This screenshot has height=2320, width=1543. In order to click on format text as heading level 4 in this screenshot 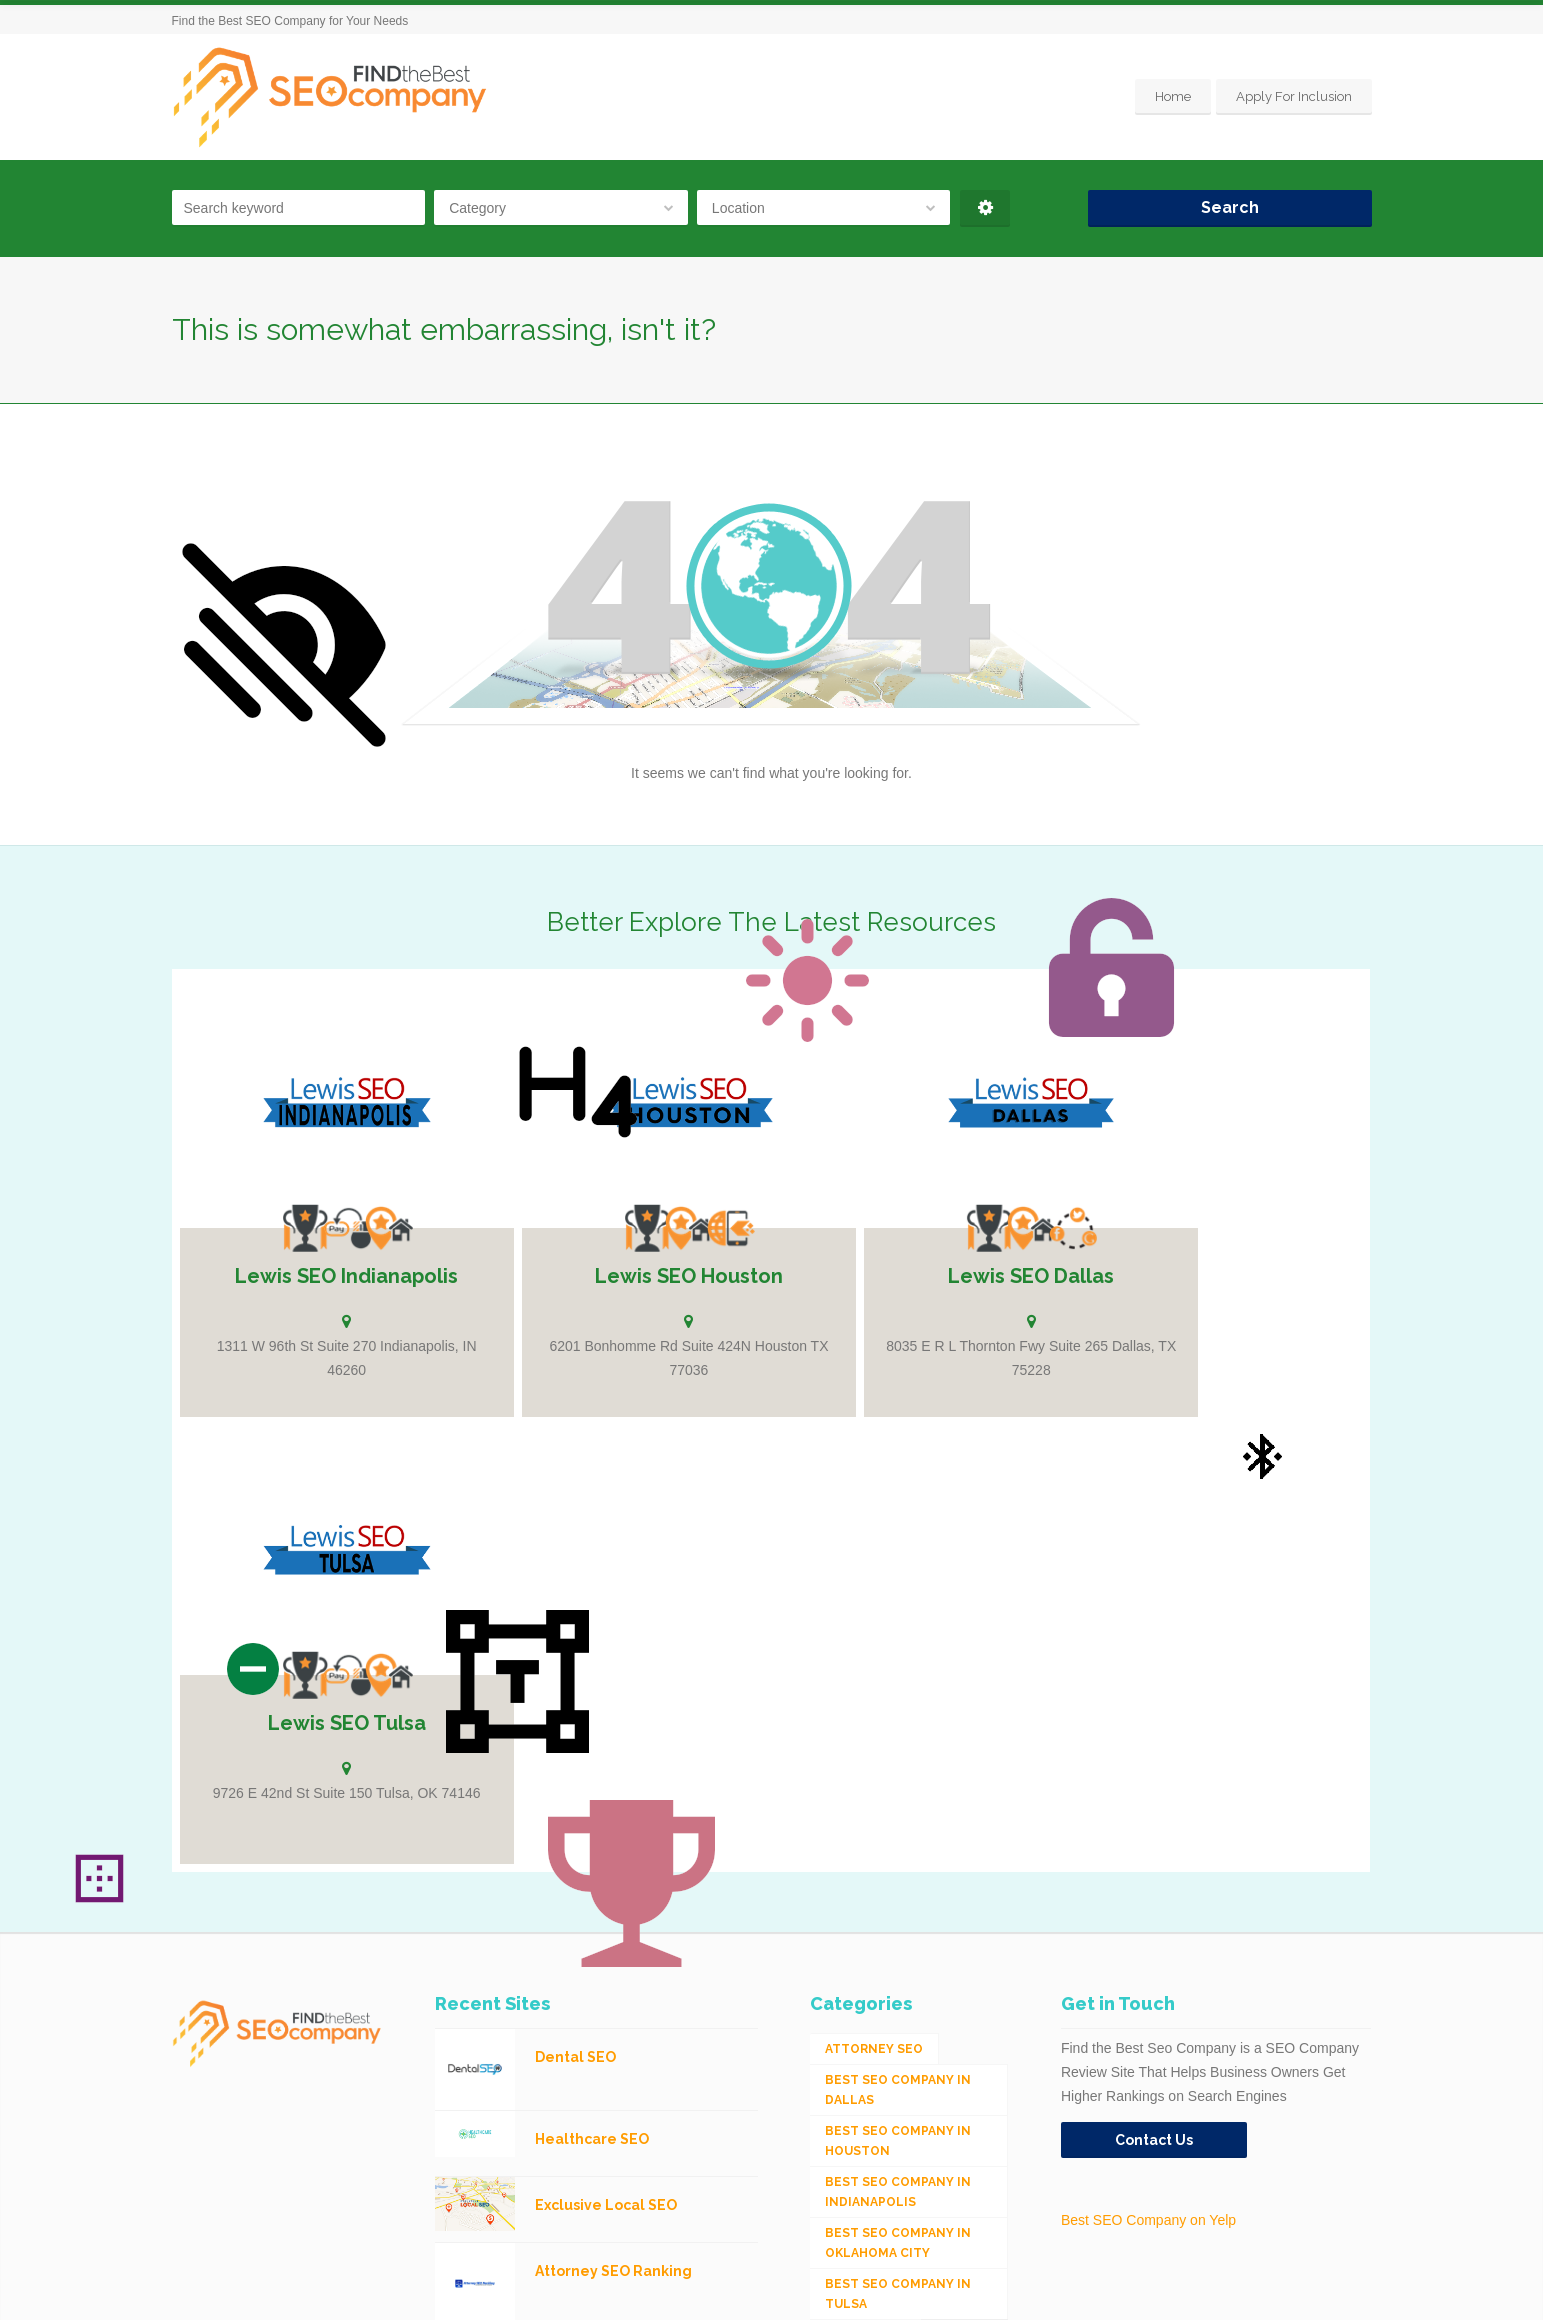, I will do `click(571, 1090)`.